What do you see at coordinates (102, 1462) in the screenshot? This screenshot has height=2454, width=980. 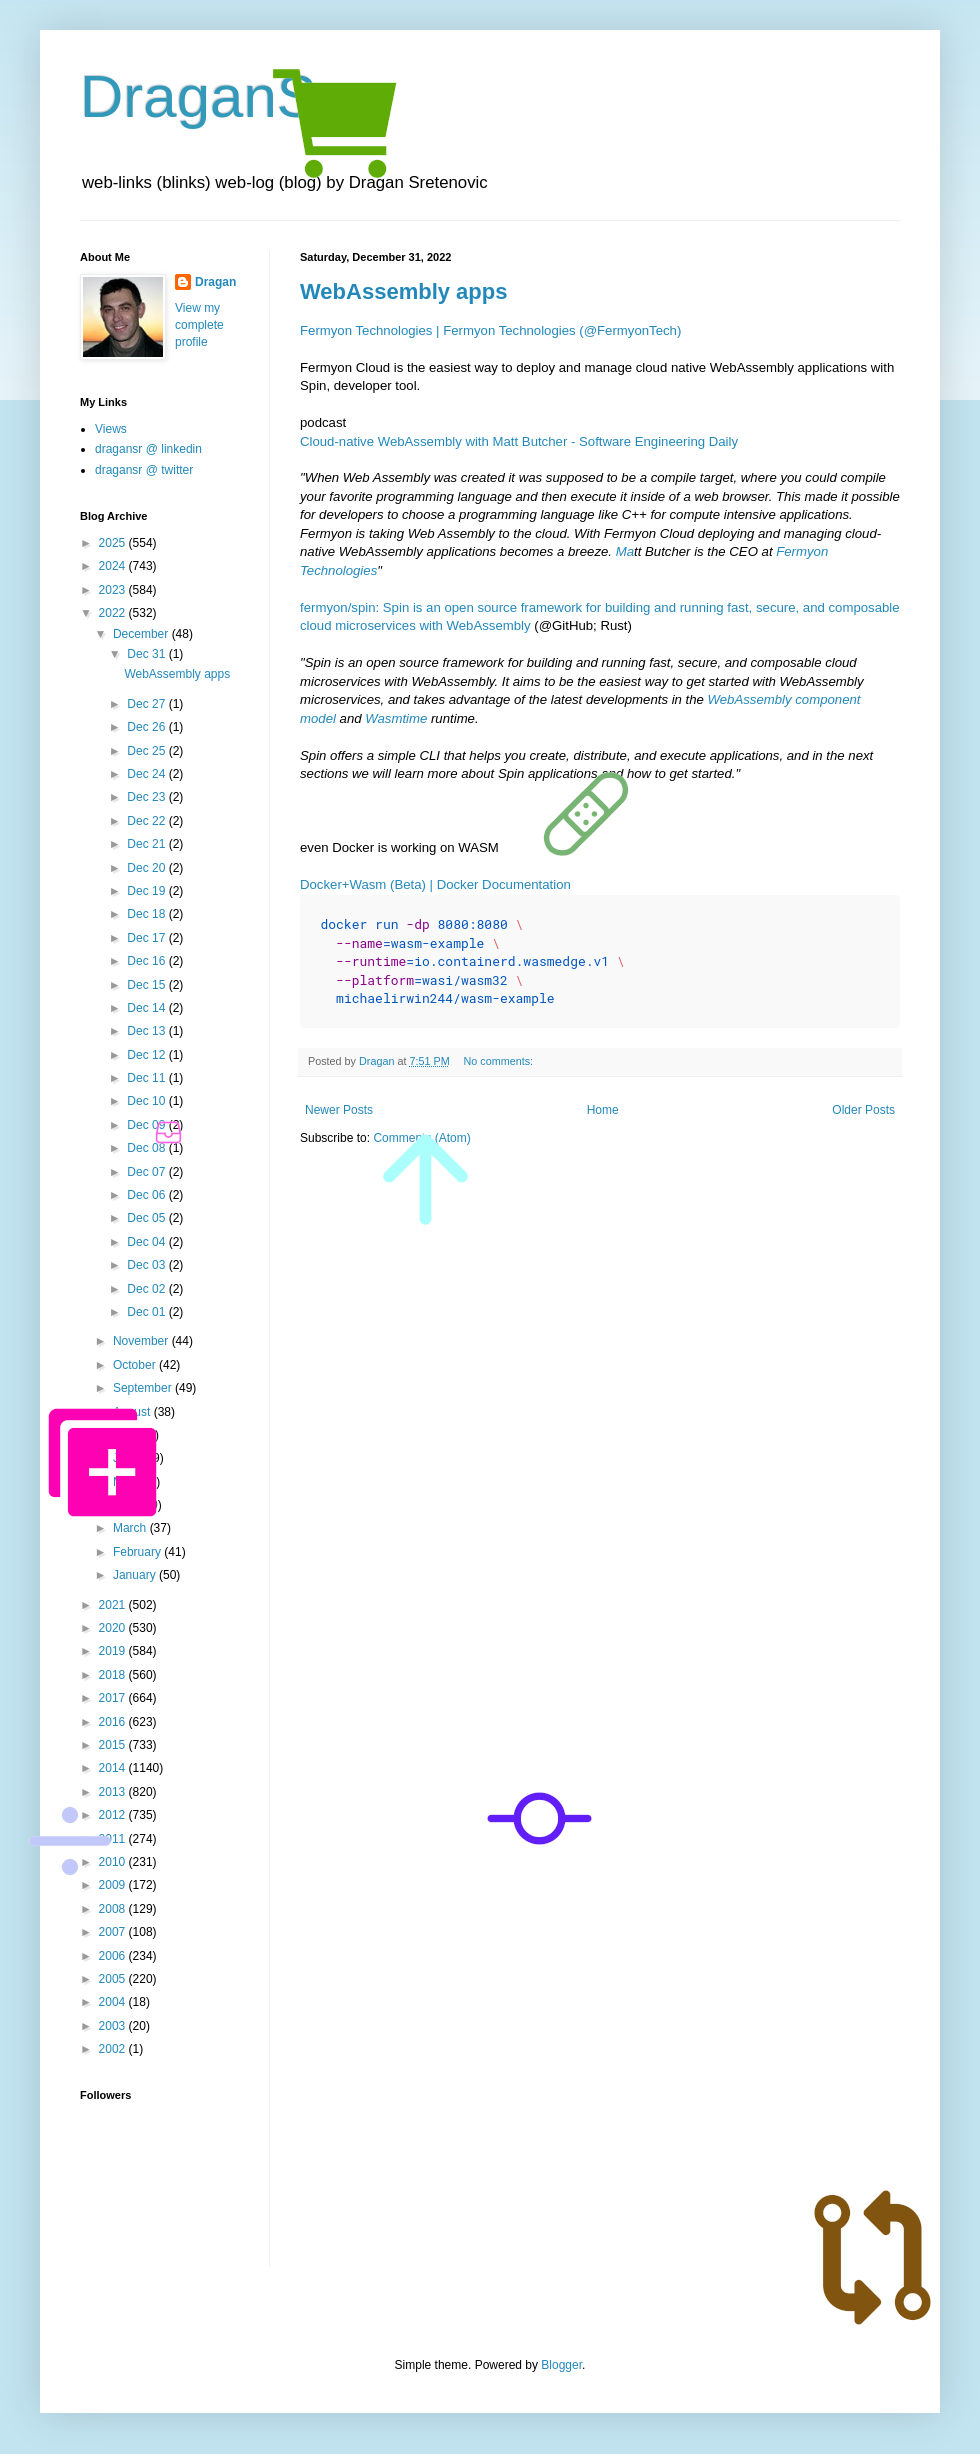 I see `duplicate or copy an item` at bounding box center [102, 1462].